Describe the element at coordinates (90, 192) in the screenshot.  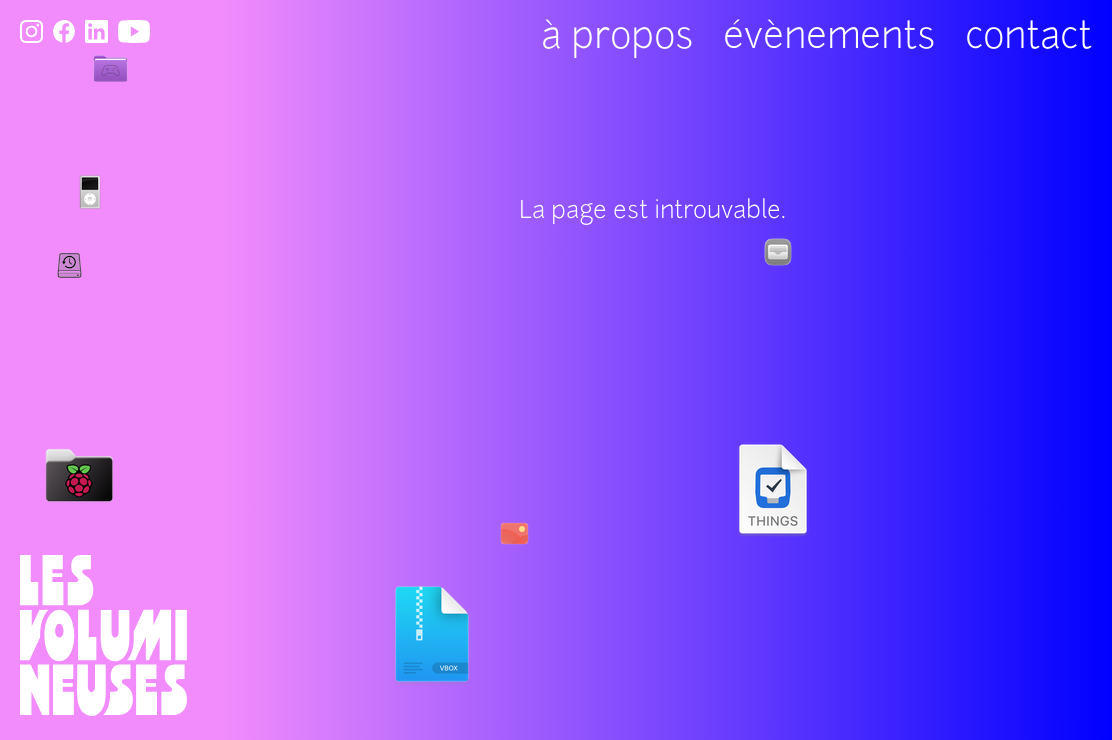
I see `access ipod classic device settings` at that location.